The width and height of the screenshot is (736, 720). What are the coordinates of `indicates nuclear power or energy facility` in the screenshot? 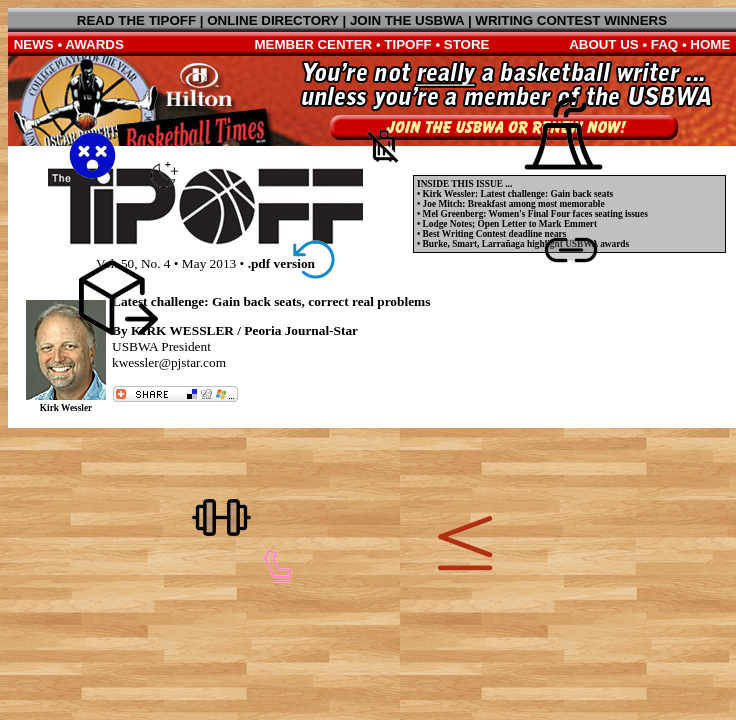 It's located at (563, 138).